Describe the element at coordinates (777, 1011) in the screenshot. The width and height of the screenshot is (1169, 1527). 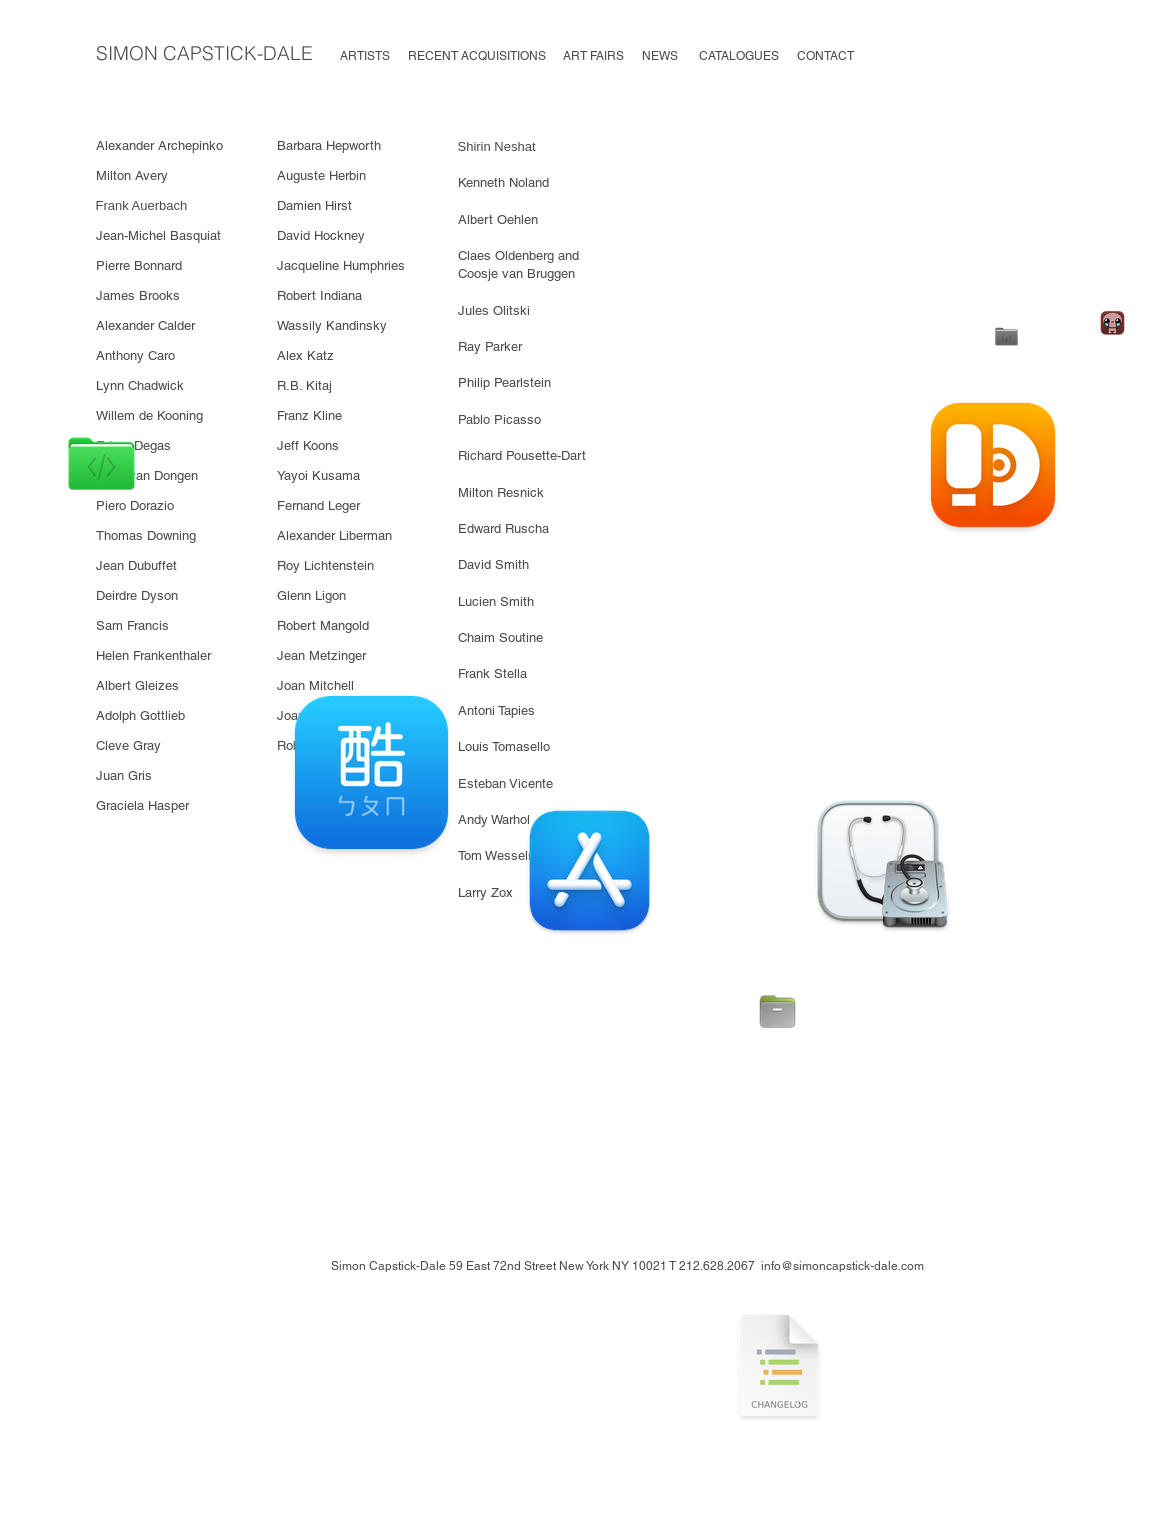
I see `open the file manager` at that location.